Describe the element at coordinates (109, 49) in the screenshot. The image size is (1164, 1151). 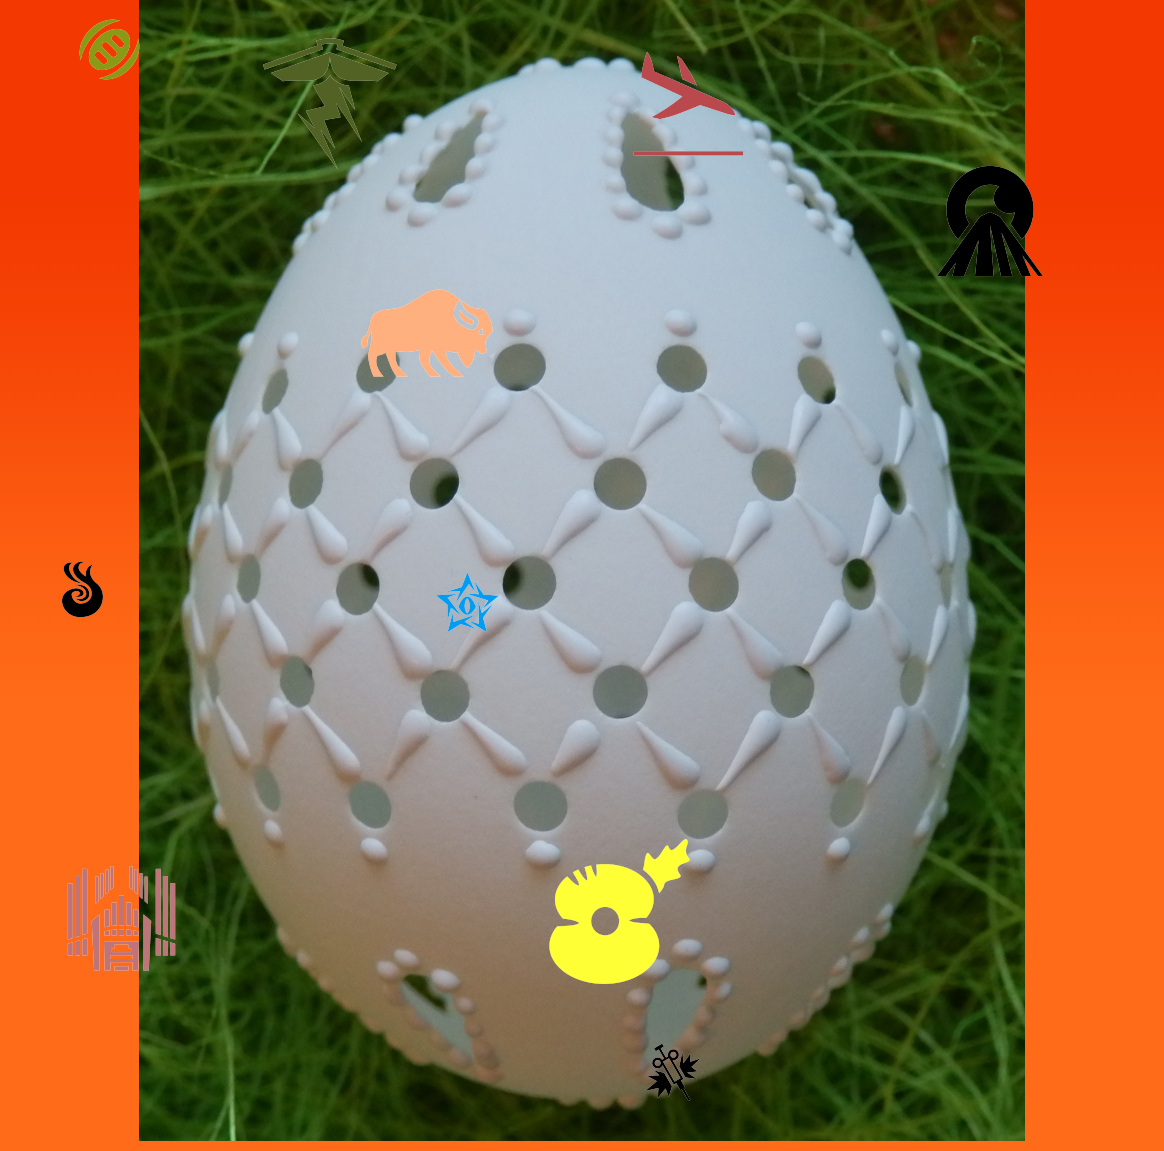
I see `abstract logo or brand identity element` at that location.